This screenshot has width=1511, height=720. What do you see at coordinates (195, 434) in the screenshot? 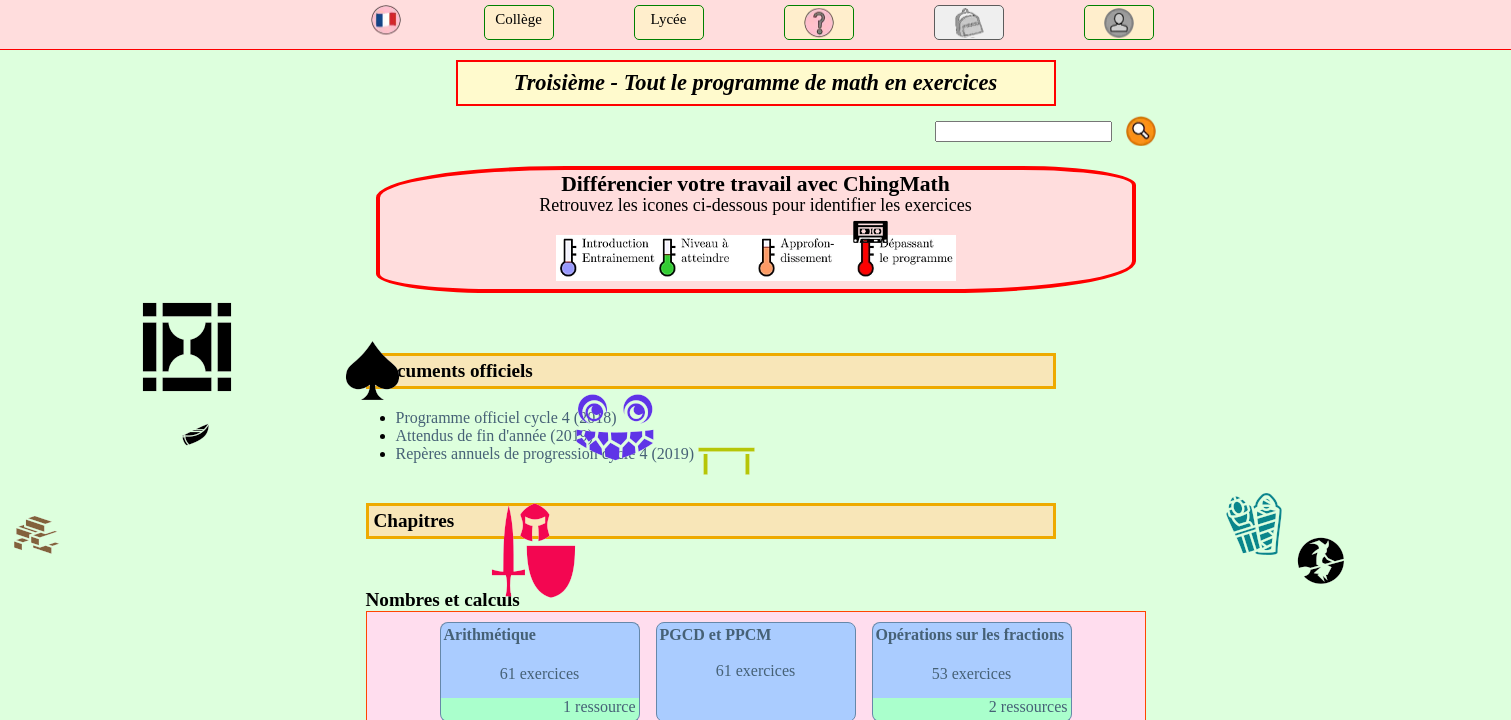
I see `access canoe or kayak rental options` at bounding box center [195, 434].